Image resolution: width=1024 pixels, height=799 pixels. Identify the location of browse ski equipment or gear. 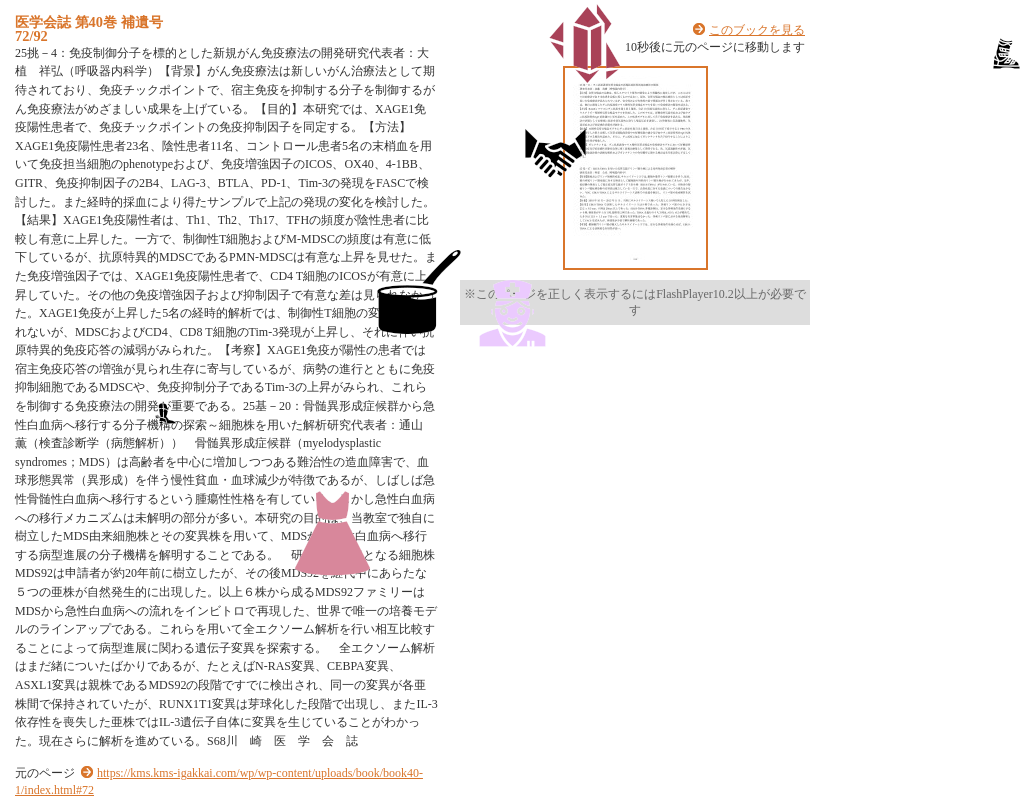
(1006, 53).